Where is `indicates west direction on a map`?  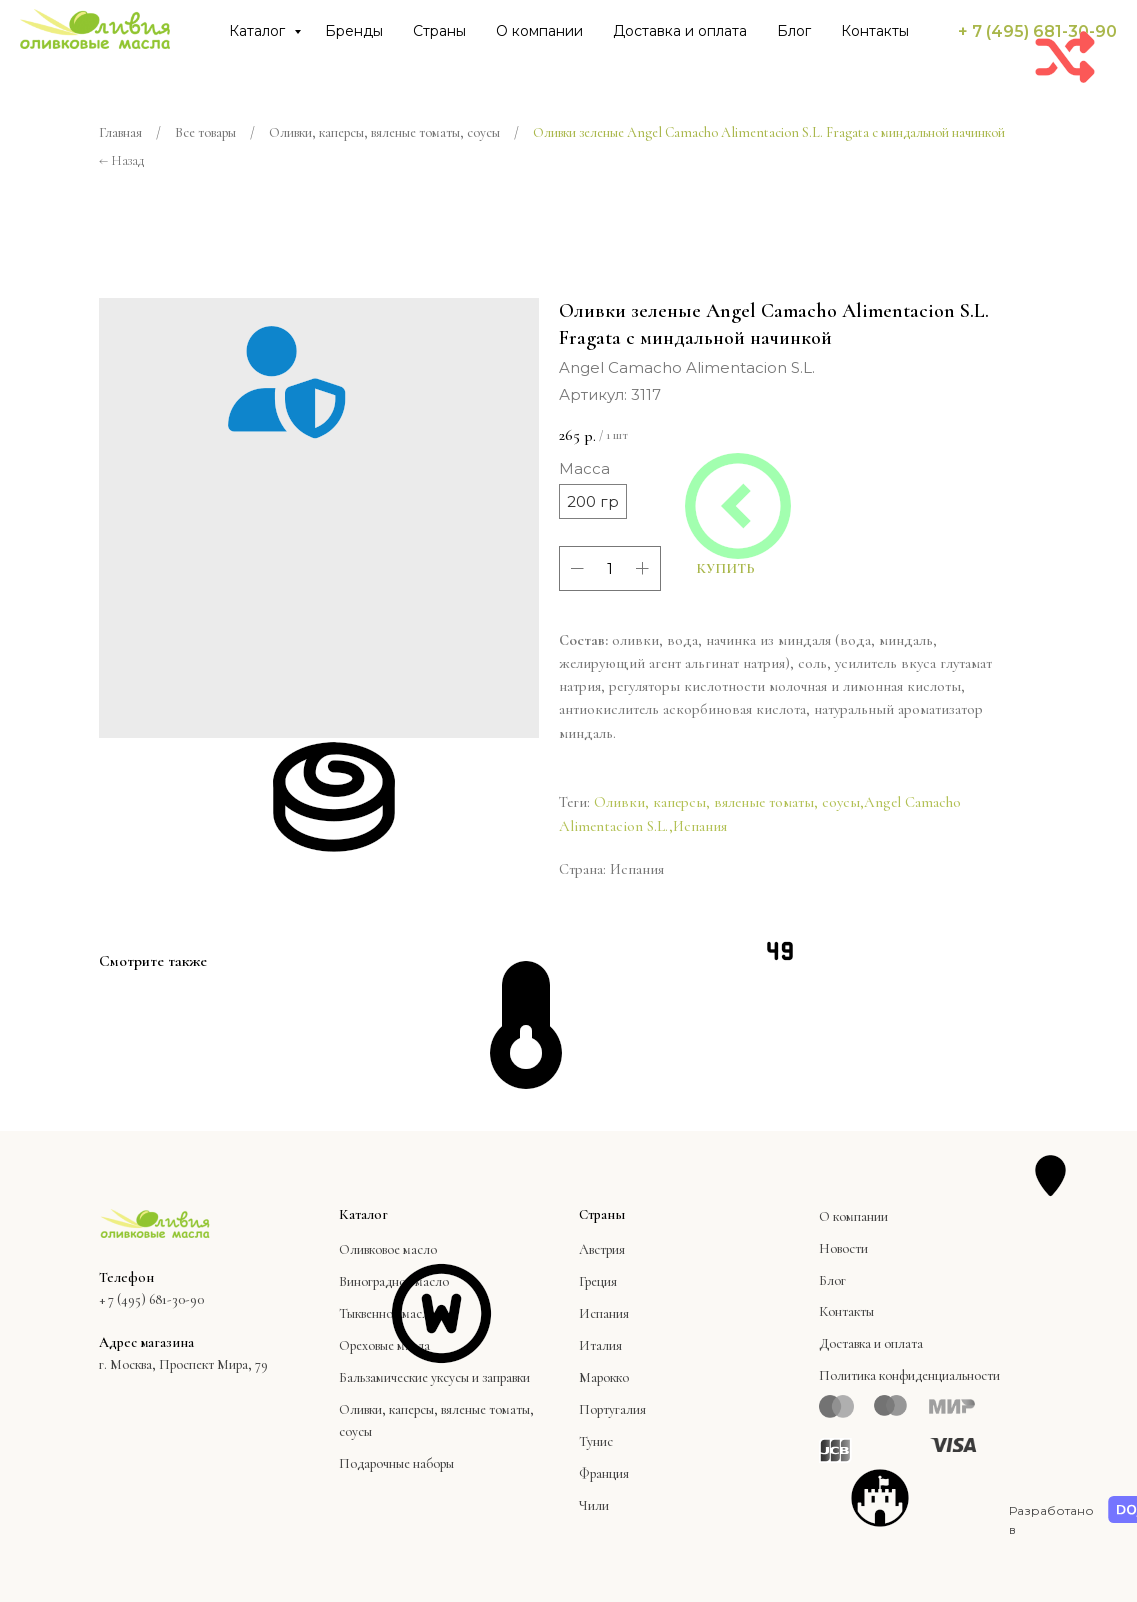
indicates west direction on a map is located at coordinates (441, 1313).